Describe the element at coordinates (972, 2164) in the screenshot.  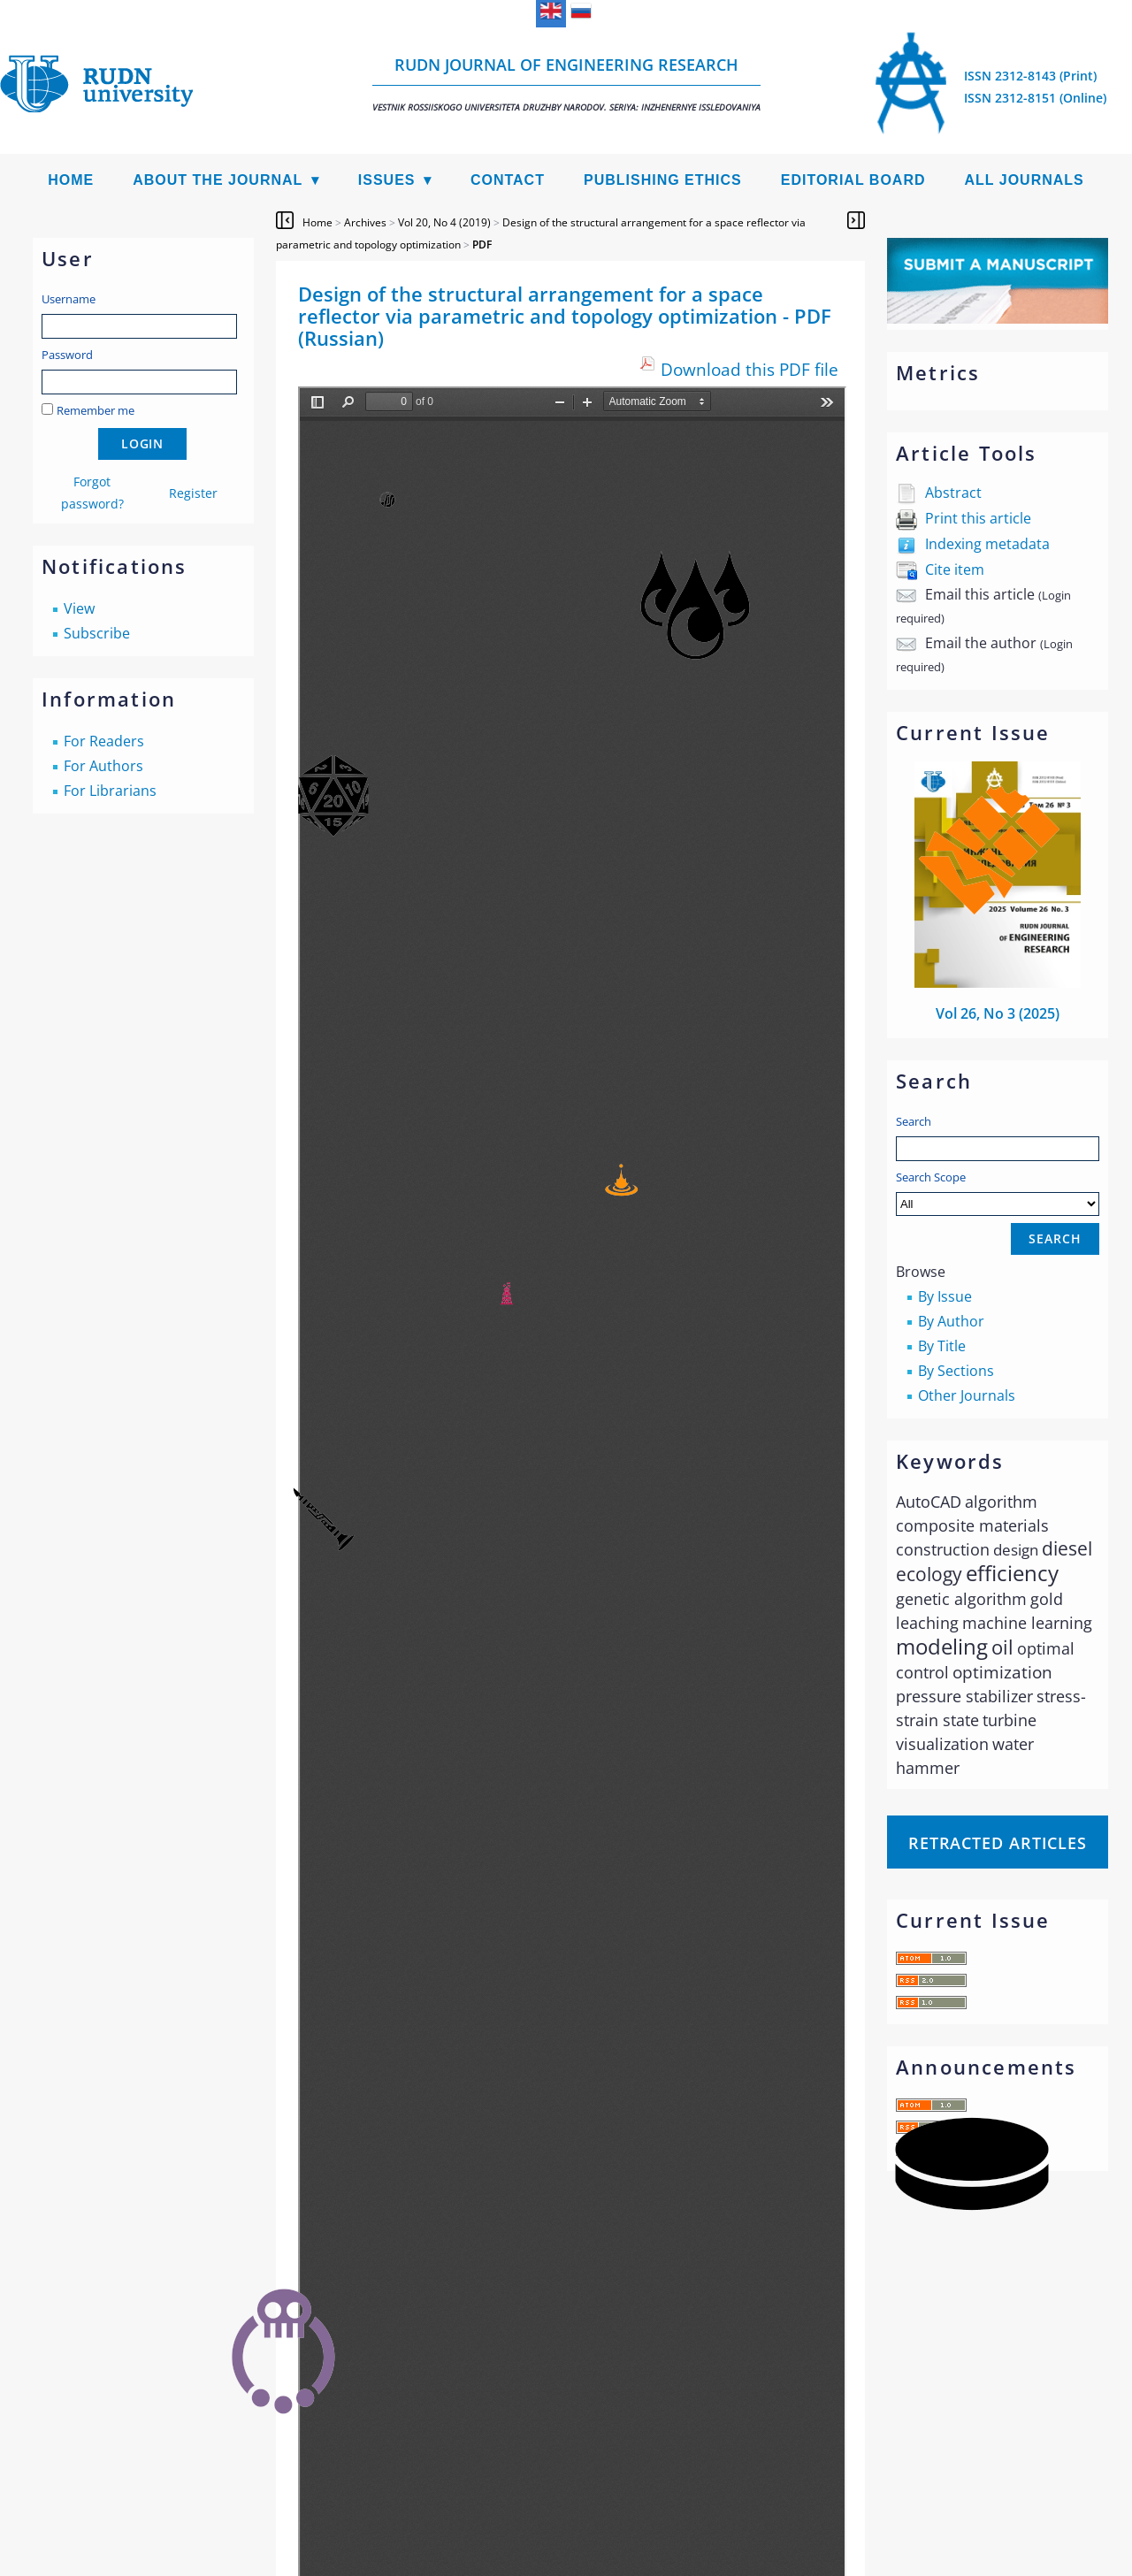
I see `view your token balance` at that location.